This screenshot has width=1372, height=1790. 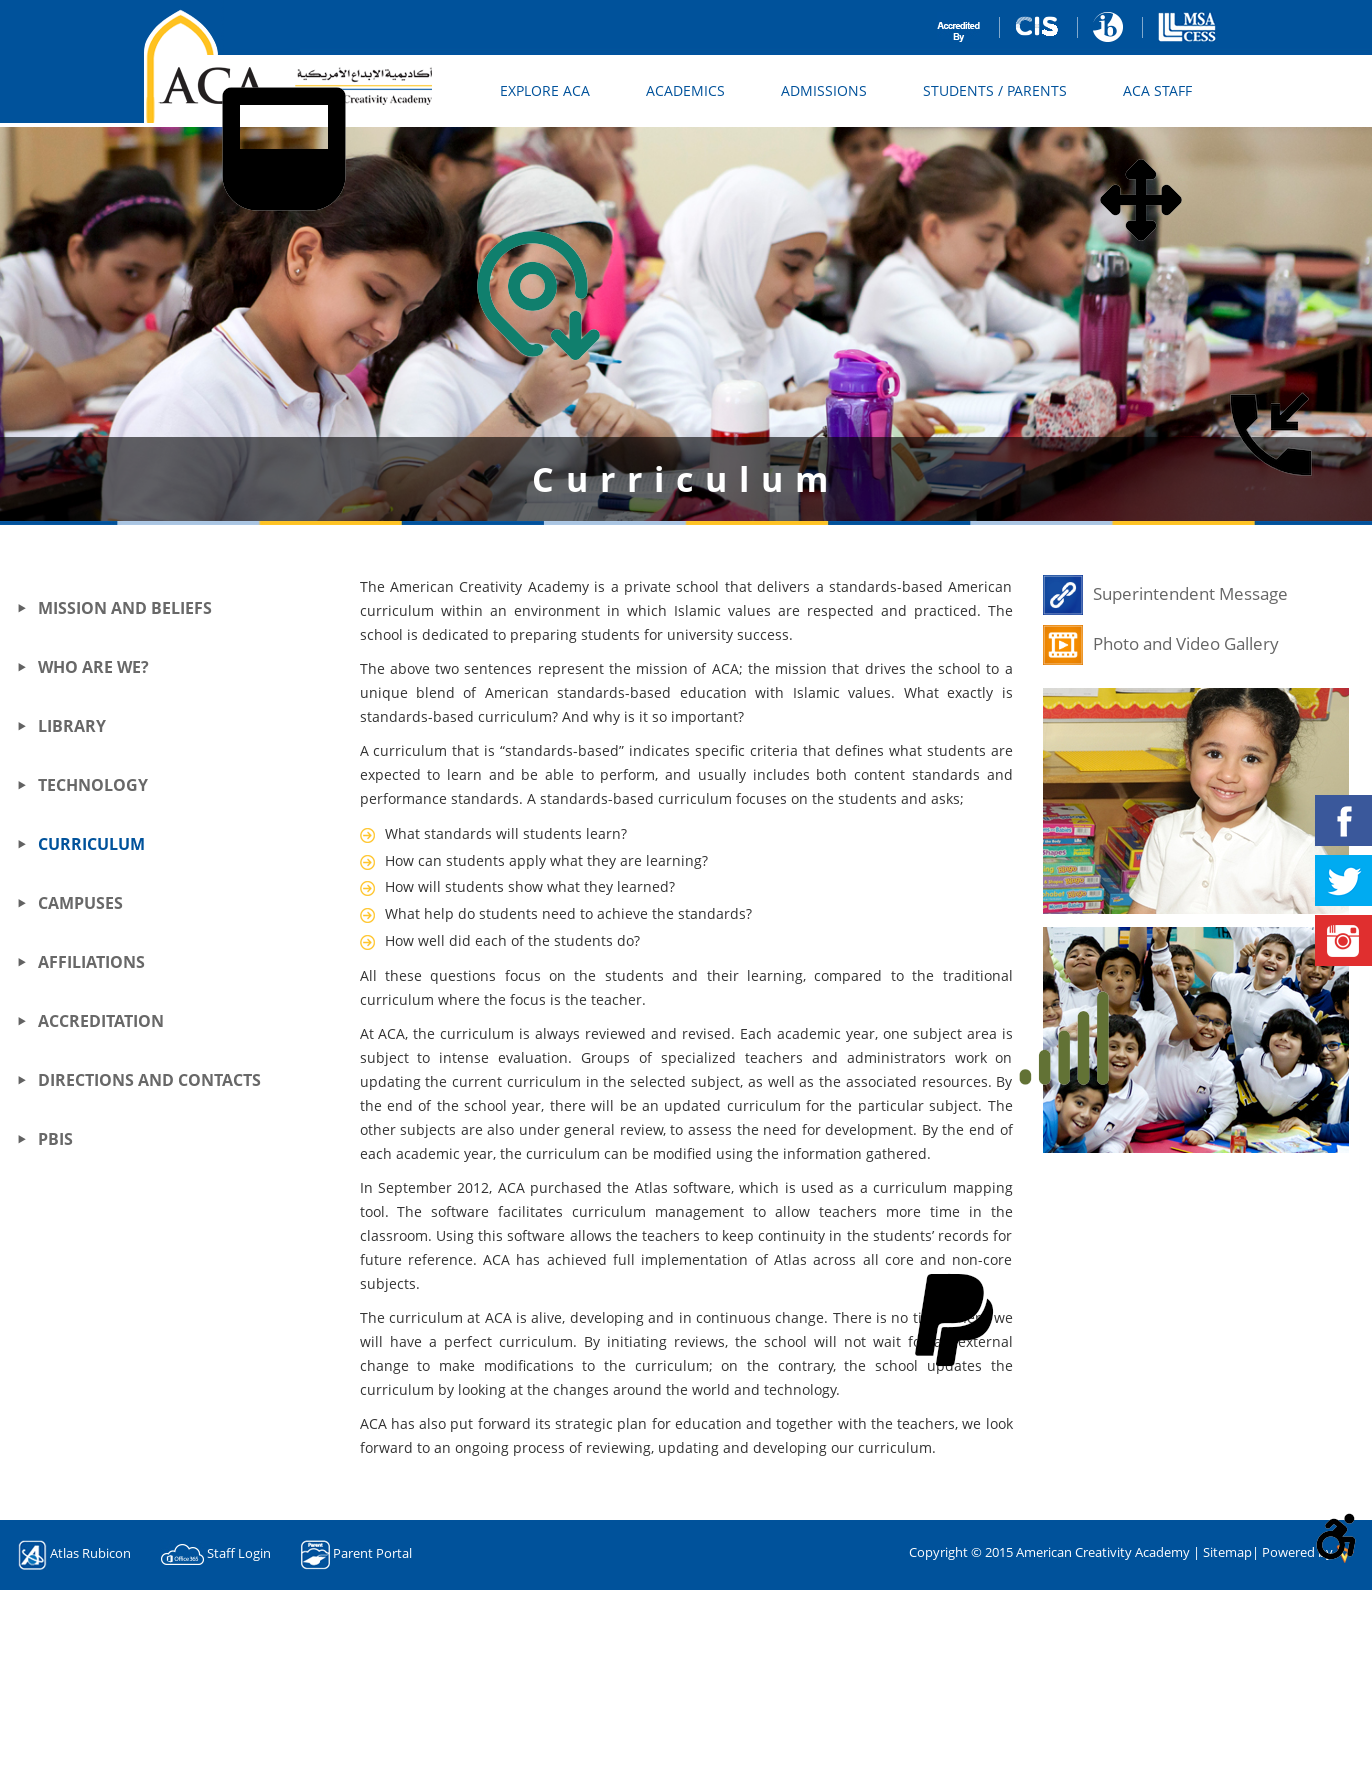 I want to click on move or drag an element freely, so click(x=1141, y=200).